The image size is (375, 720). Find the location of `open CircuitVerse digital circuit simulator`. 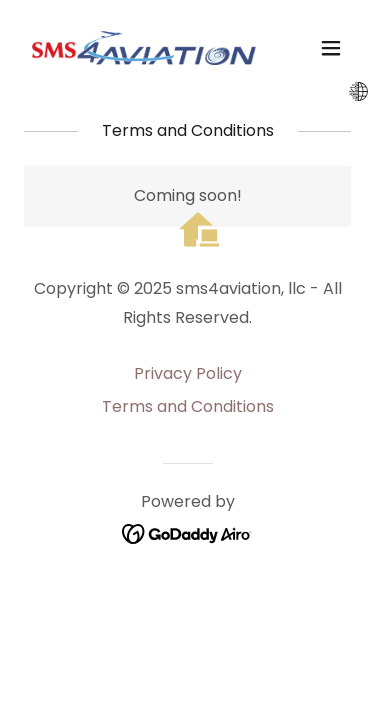

open CircuitVerse digital circuit simulator is located at coordinates (358, 91).